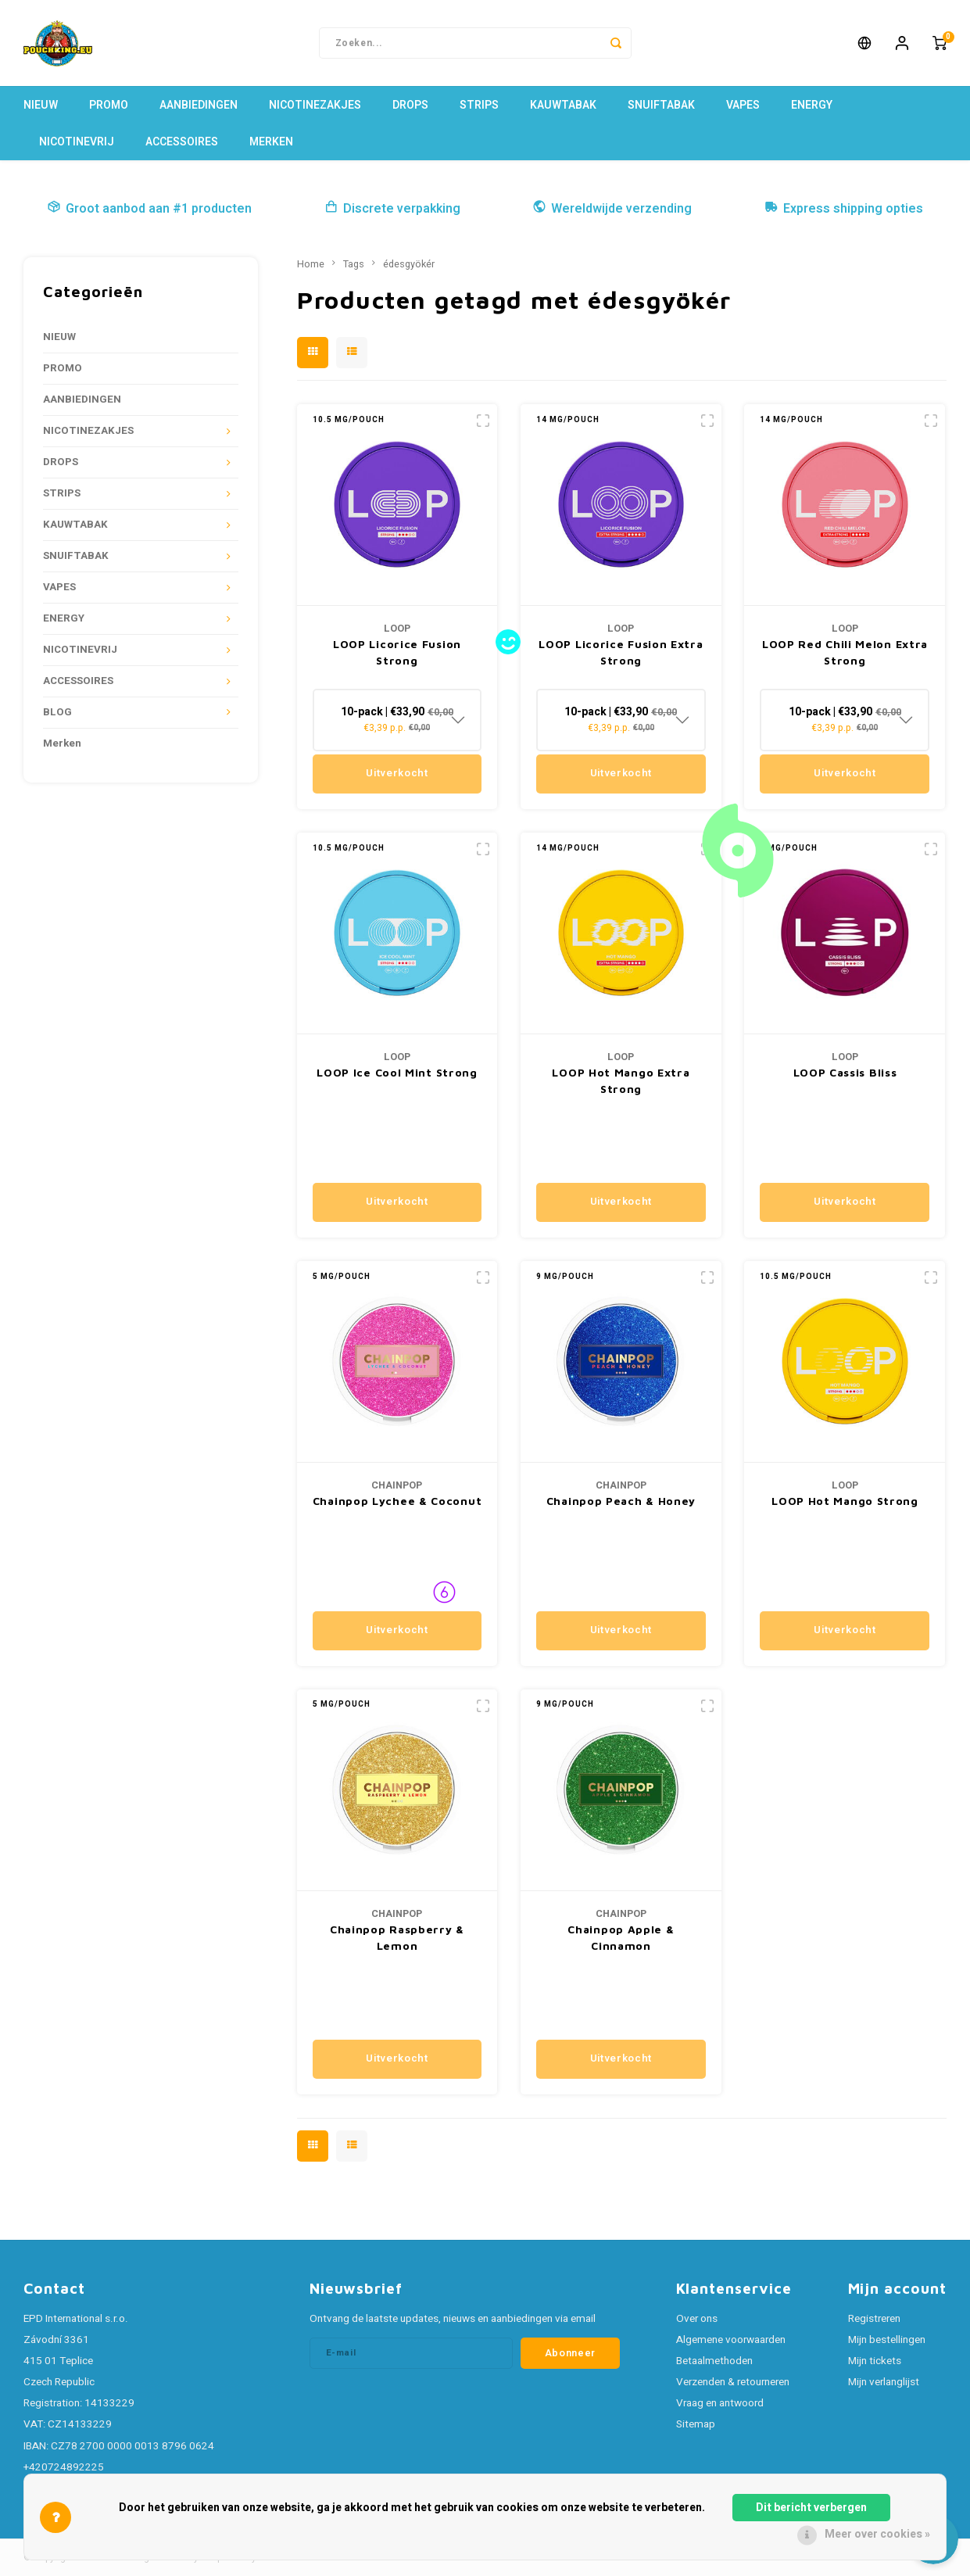 The height and width of the screenshot is (2576, 970). What do you see at coordinates (444, 1592) in the screenshot?
I see `indicates step six in a numbered sequence` at bounding box center [444, 1592].